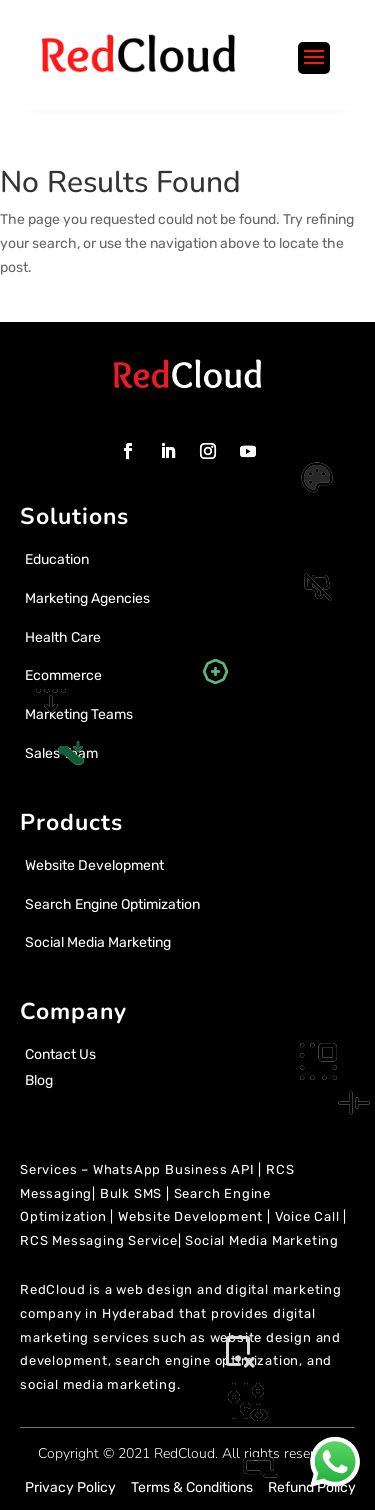  What do you see at coordinates (317, 478) in the screenshot?
I see `customize theme or color settings` at bounding box center [317, 478].